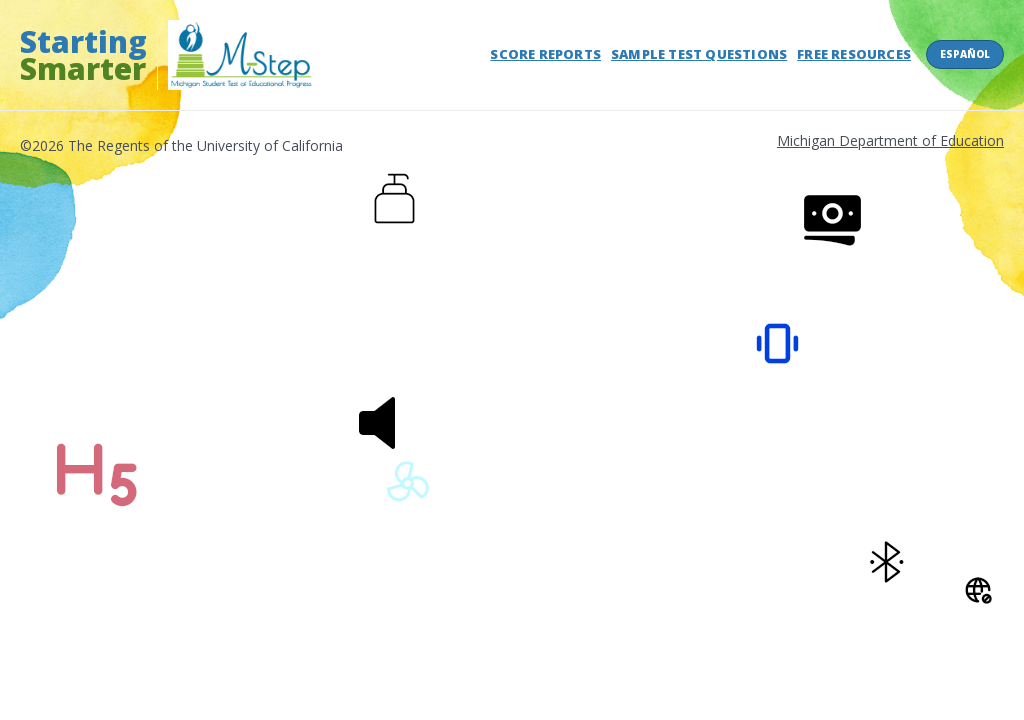  What do you see at coordinates (978, 590) in the screenshot?
I see `disable internet access` at bounding box center [978, 590].